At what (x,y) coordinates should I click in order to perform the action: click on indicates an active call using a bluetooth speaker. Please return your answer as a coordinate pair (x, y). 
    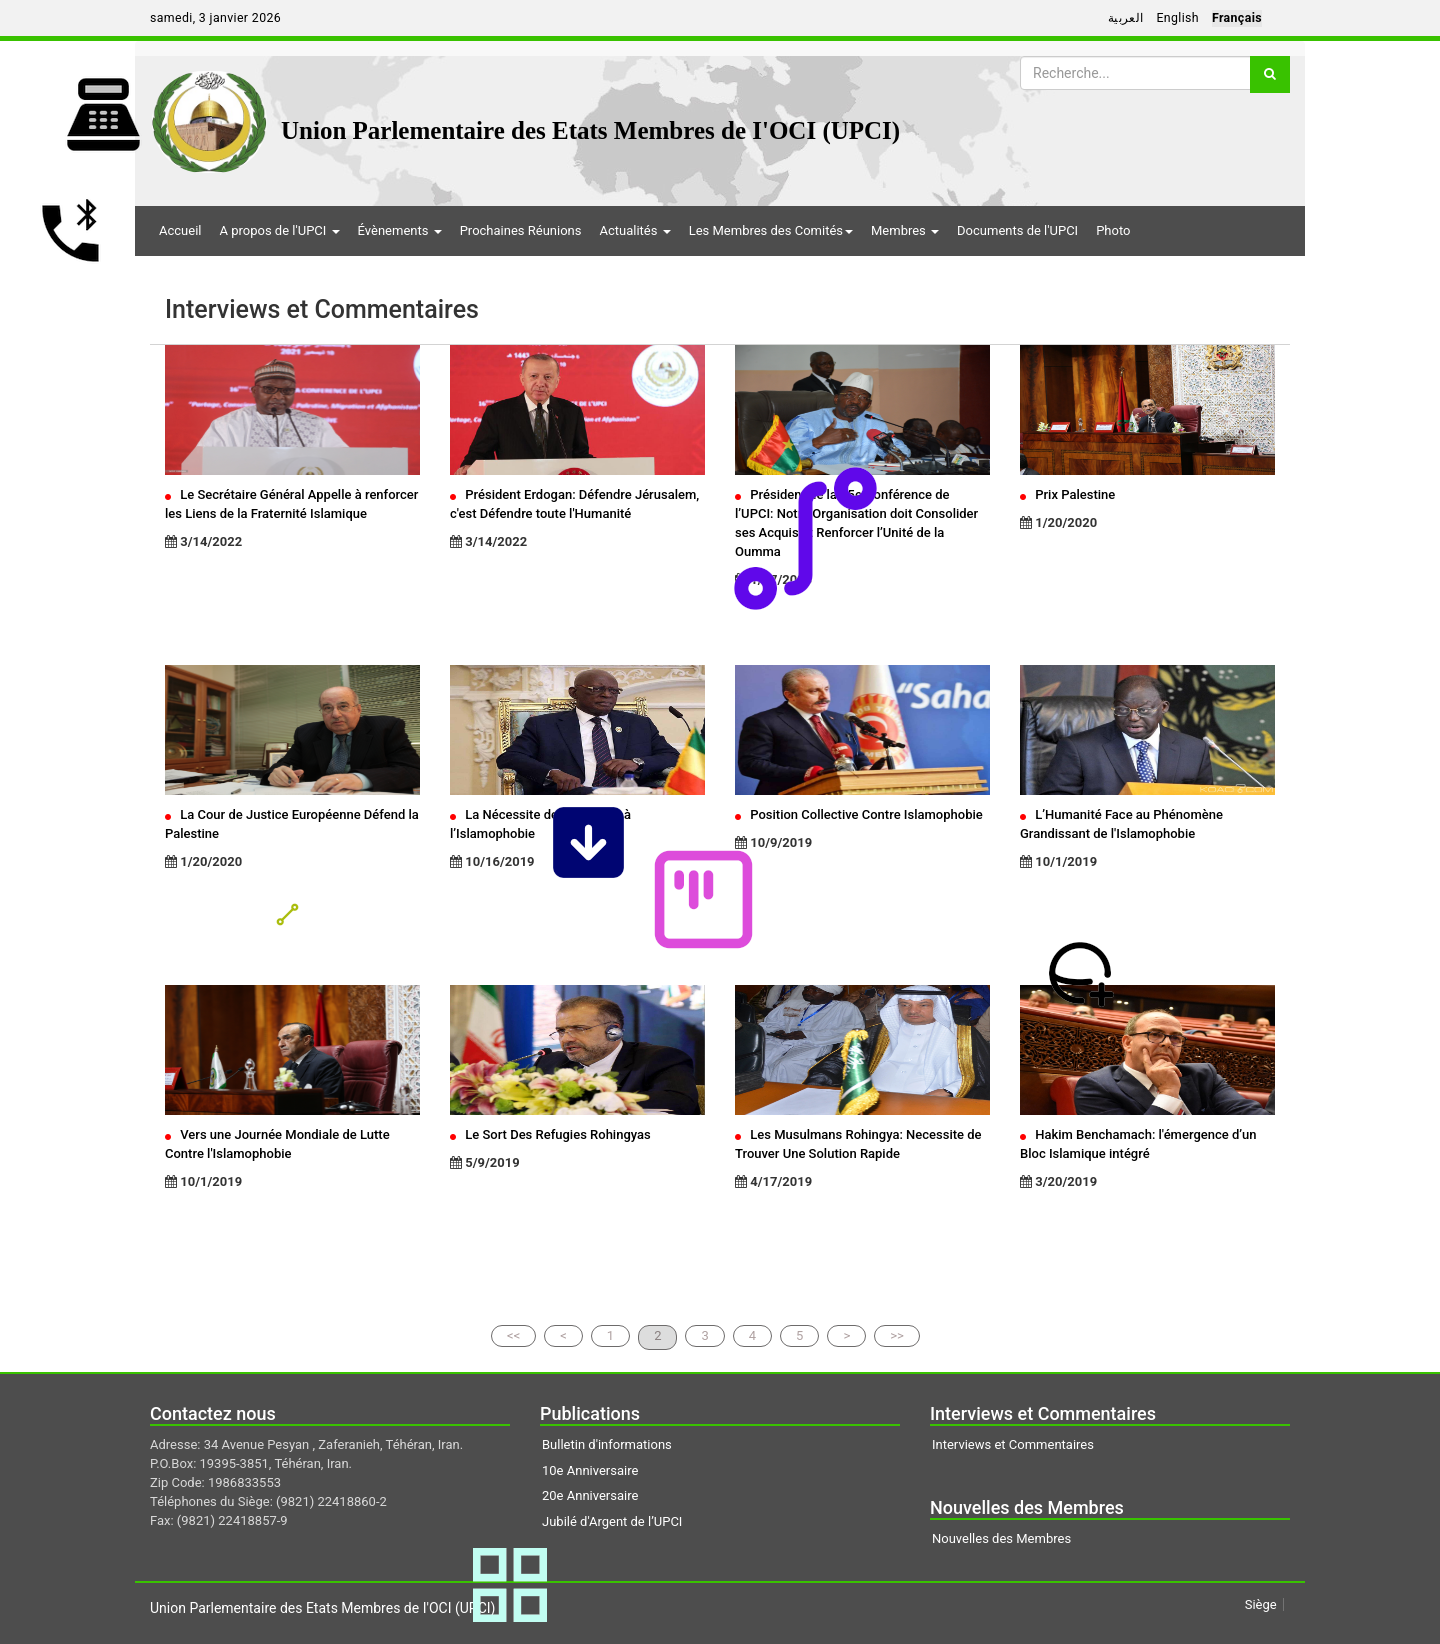
    Looking at the image, I should click on (70, 233).